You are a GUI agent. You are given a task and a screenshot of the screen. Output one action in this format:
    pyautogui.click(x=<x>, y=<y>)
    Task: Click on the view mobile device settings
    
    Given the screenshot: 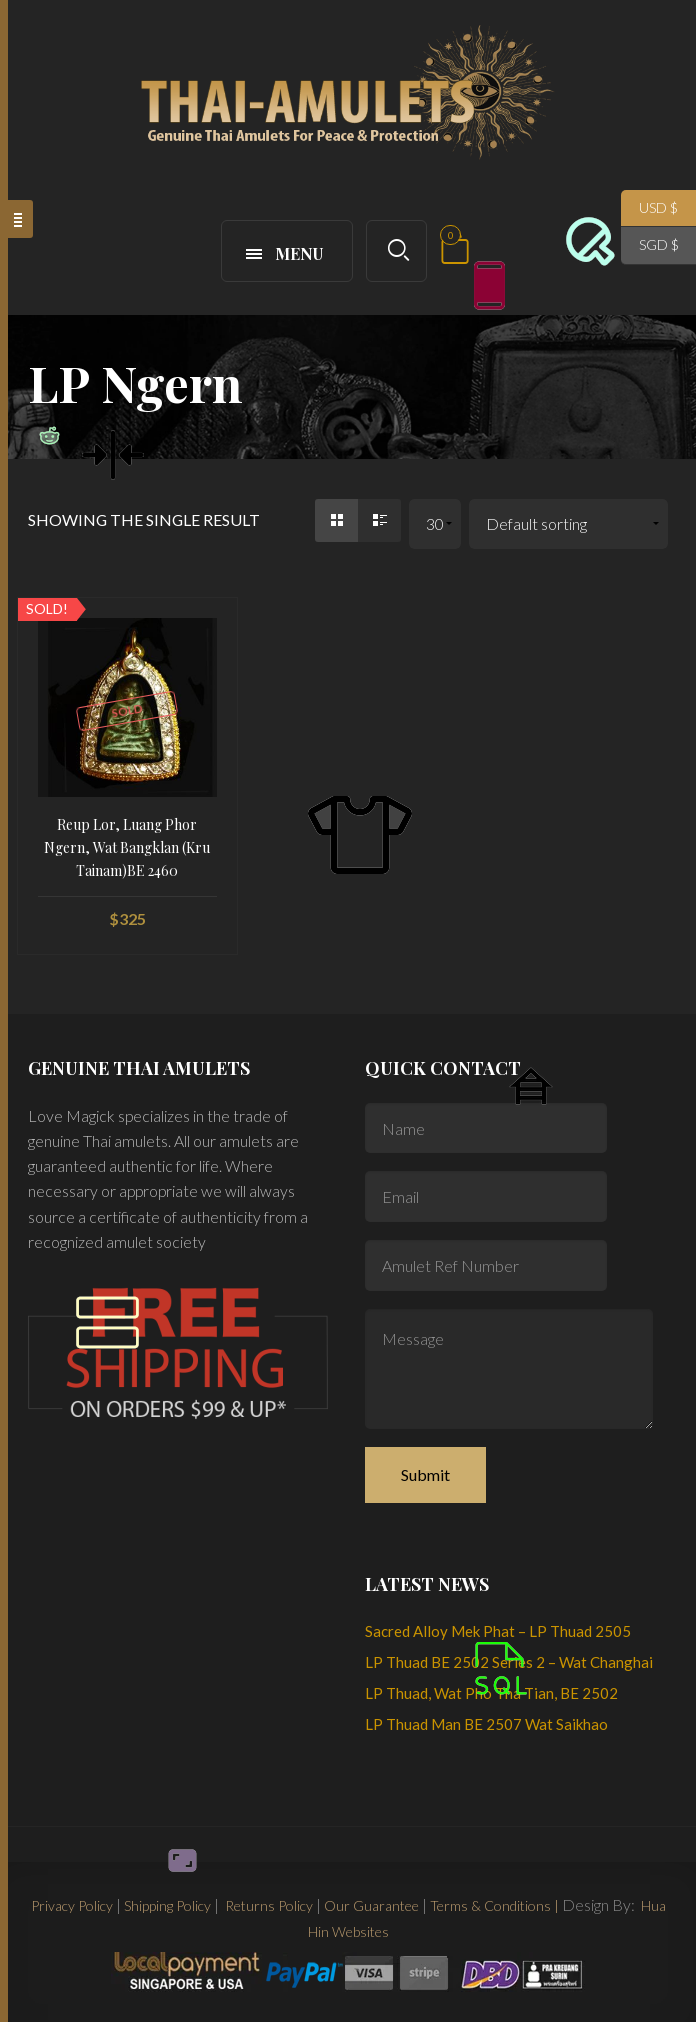 What is the action you would take?
    pyautogui.click(x=489, y=285)
    